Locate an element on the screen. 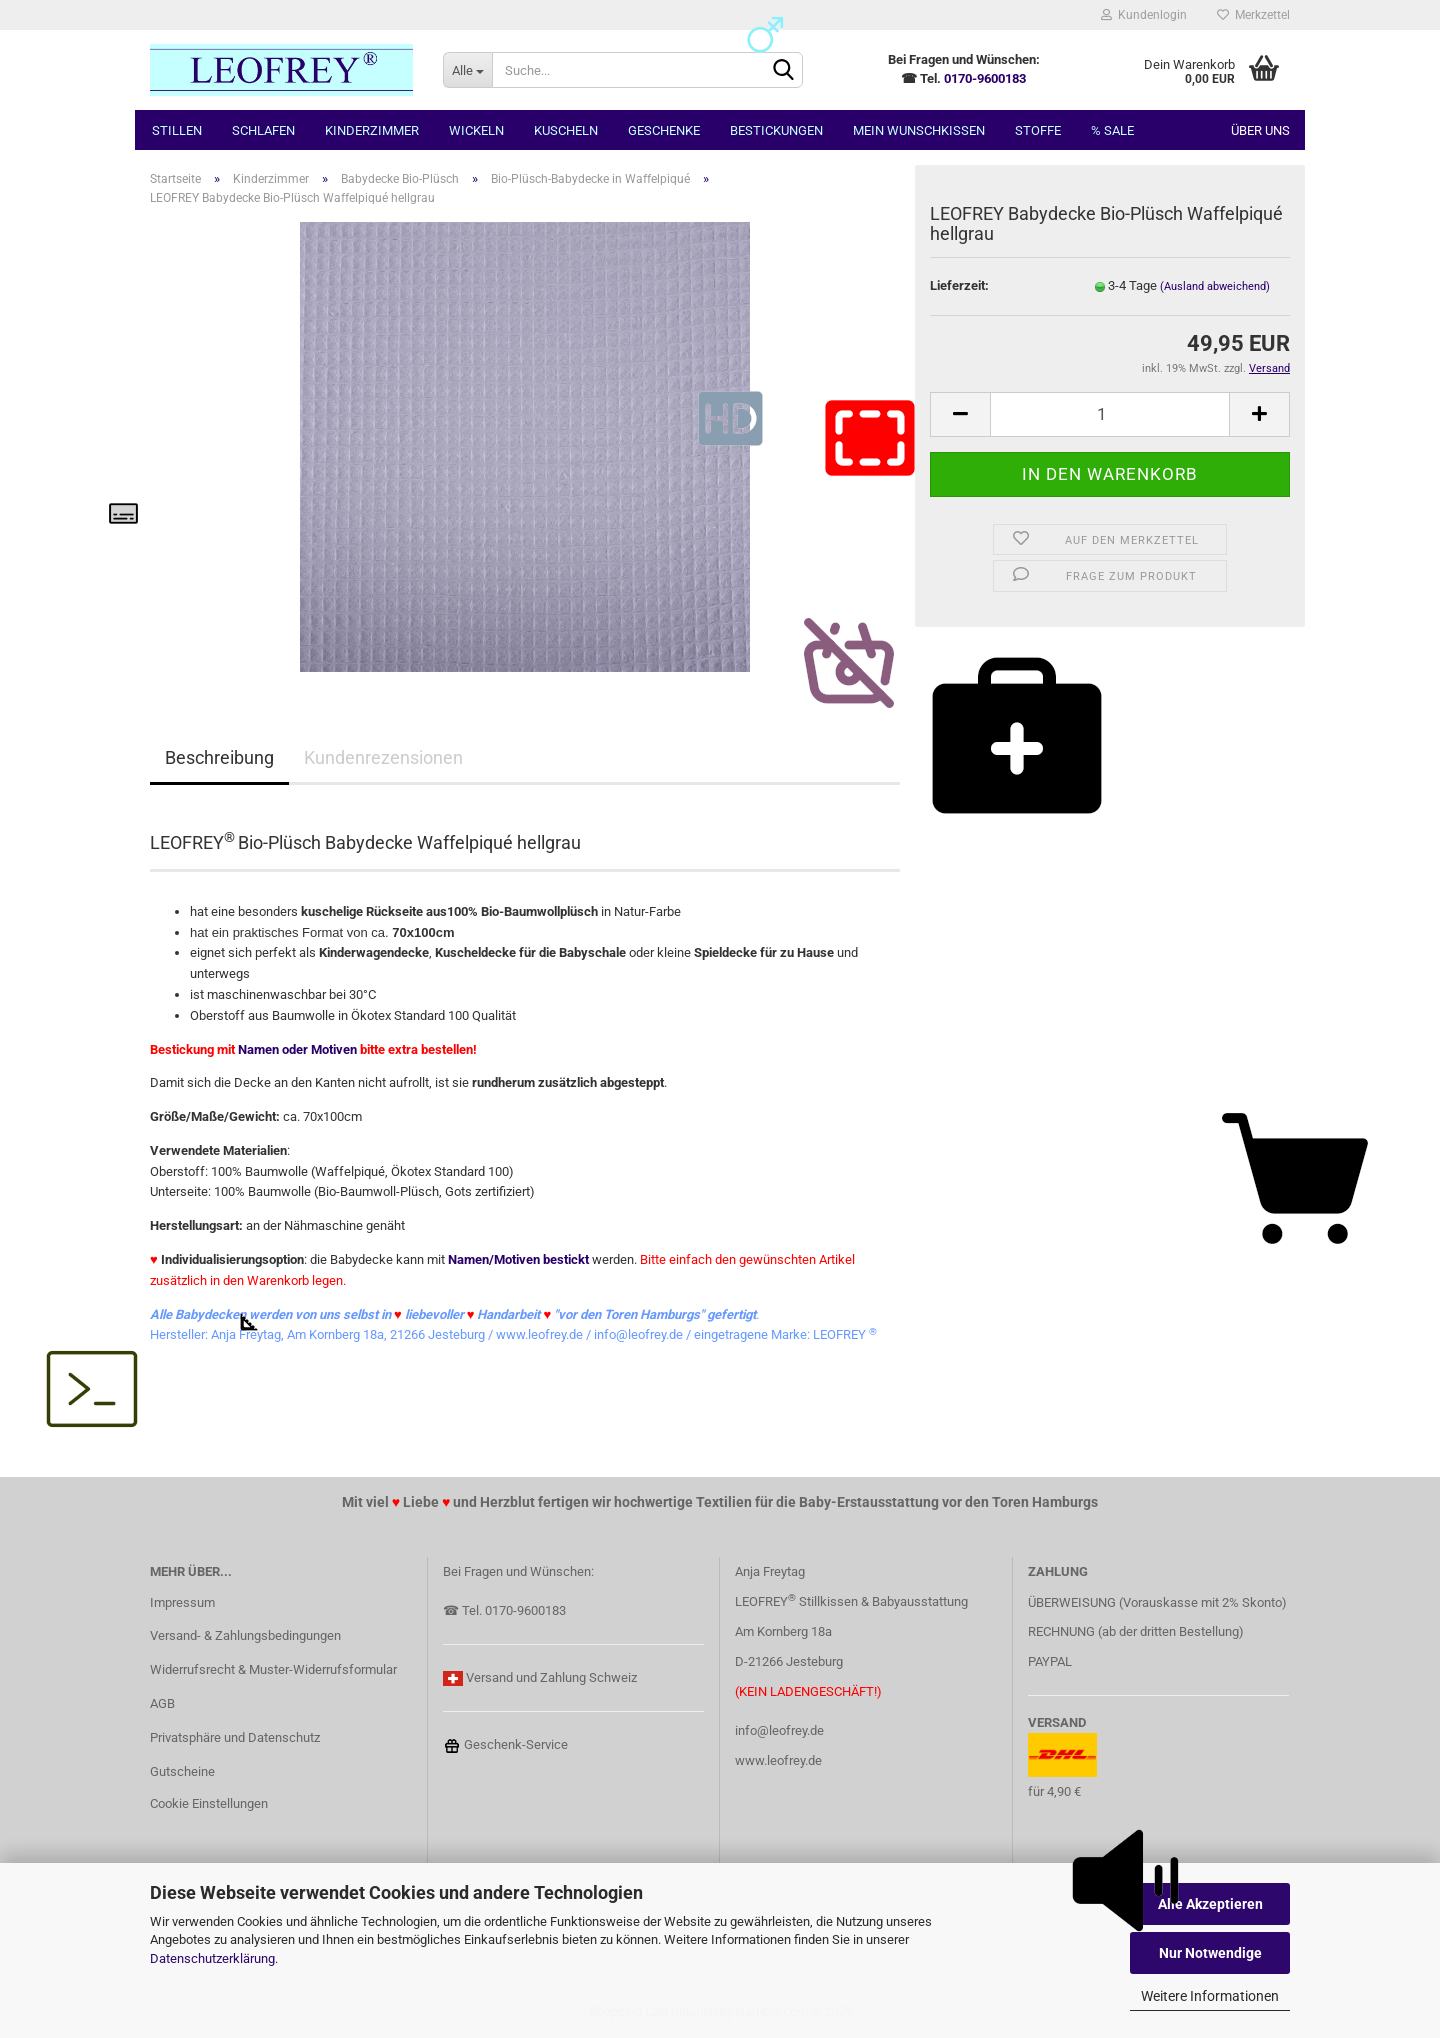 Image resolution: width=1440 pixels, height=2038 pixels. access medical or health resources is located at coordinates (1017, 742).